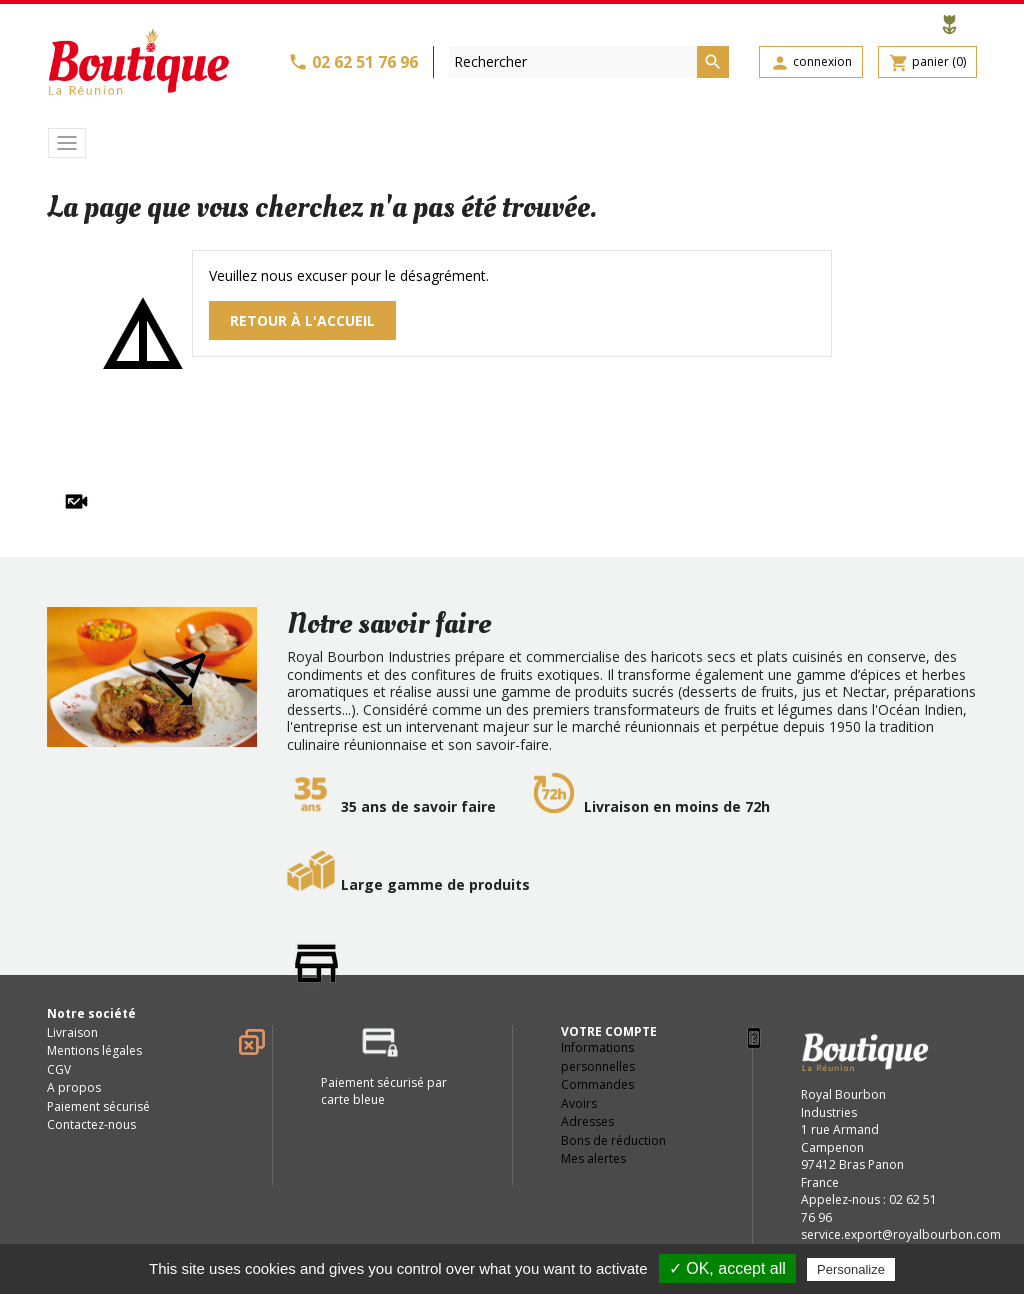  I want to click on rotate text at a downward angle, so click(183, 678).